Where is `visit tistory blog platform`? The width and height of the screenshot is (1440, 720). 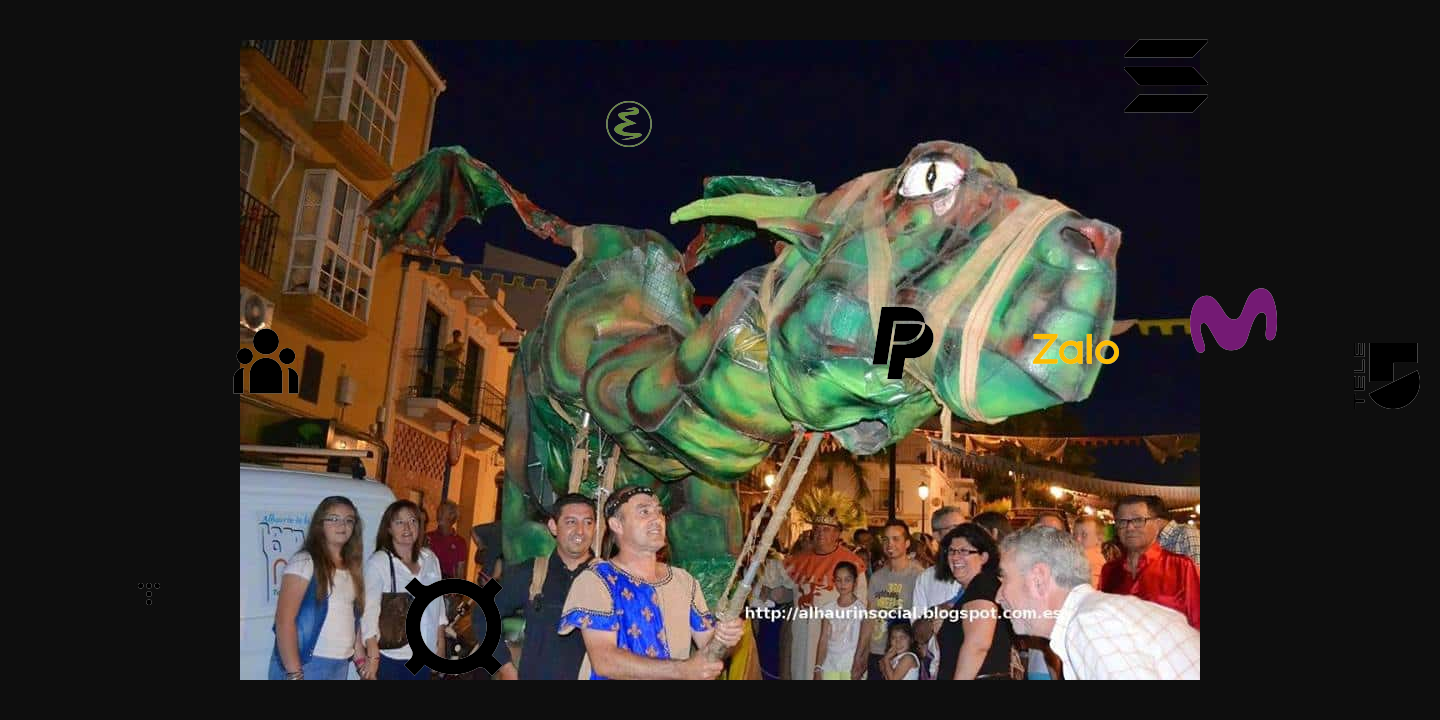 visit tistory blog platform is located at coordinates (149, 594).